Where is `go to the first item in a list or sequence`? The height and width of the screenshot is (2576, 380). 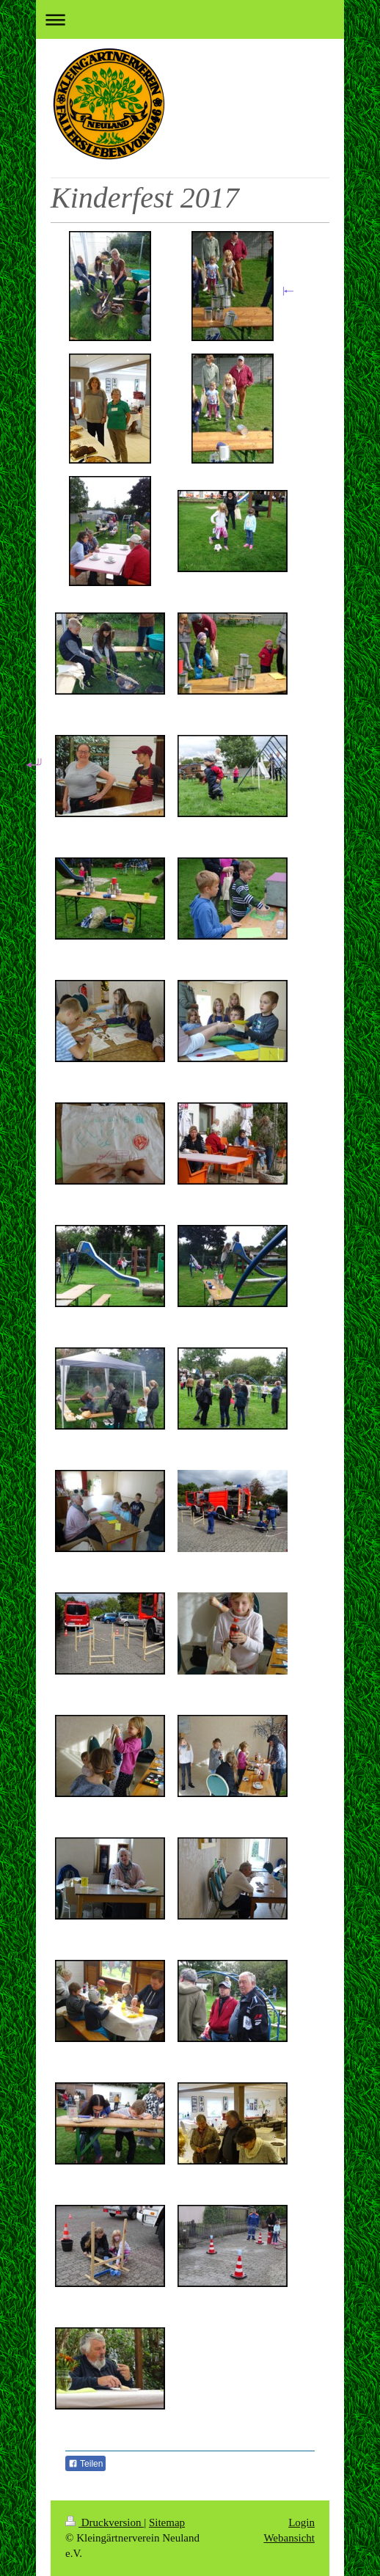 go to the first item in a list or sequence is located at coordinates (288, 291).